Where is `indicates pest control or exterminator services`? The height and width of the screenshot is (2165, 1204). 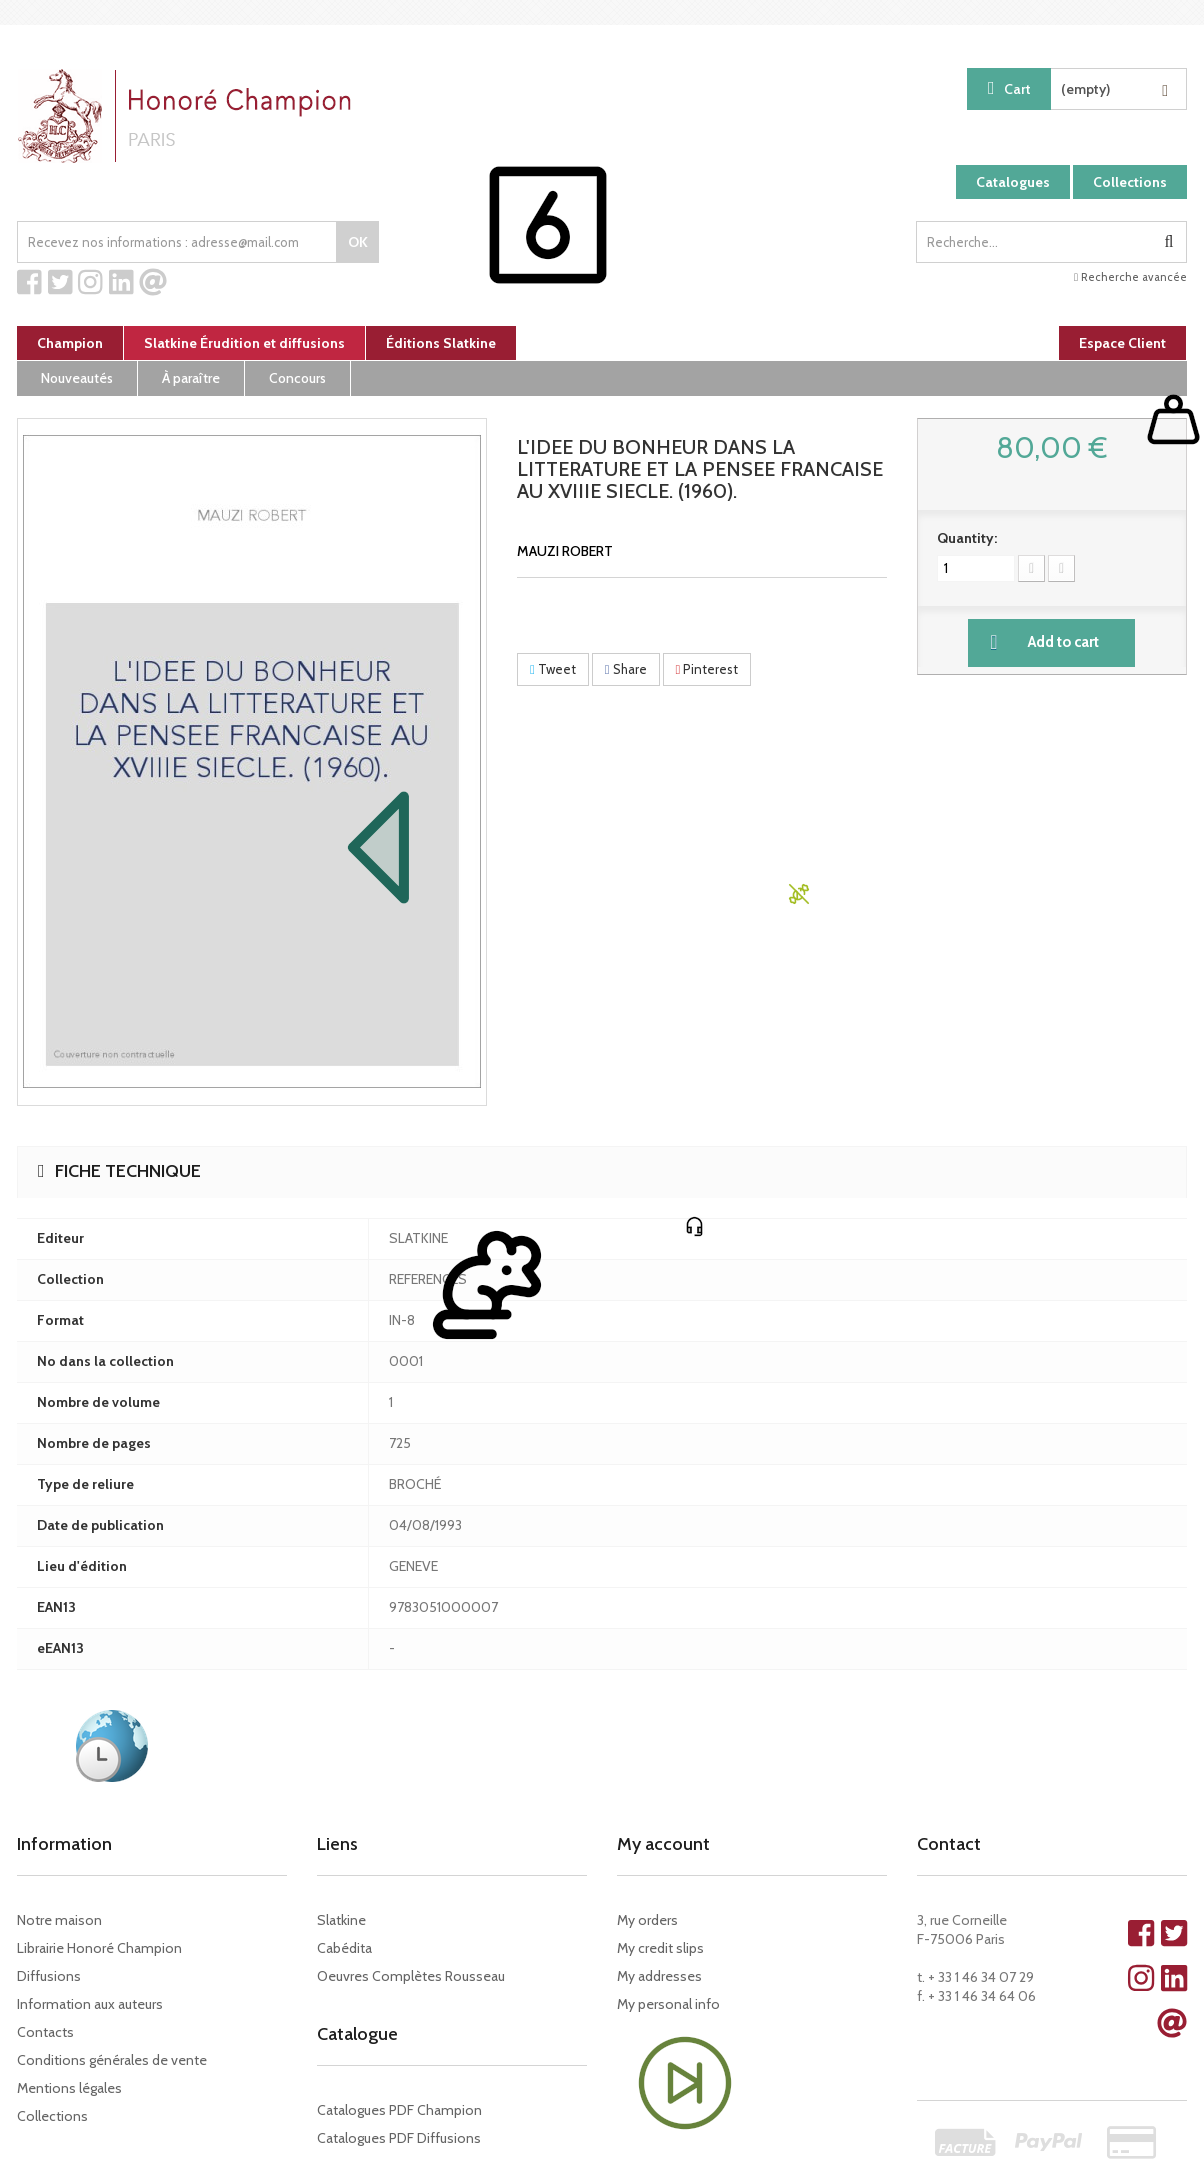
indicates pest control or exterminator services is located at coordinates (487, 1285).